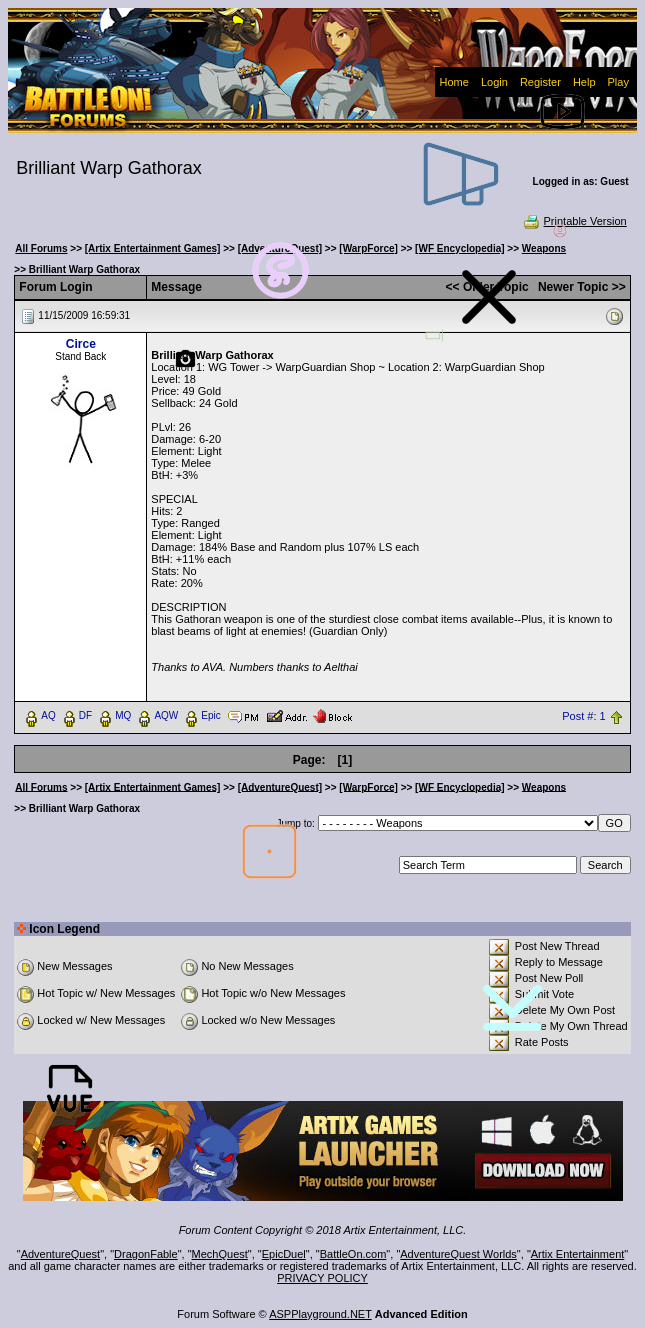 The width and height of the screenshot is (645, 1328). I want to click on expand content or dropdown menu, so click(512, 1006).